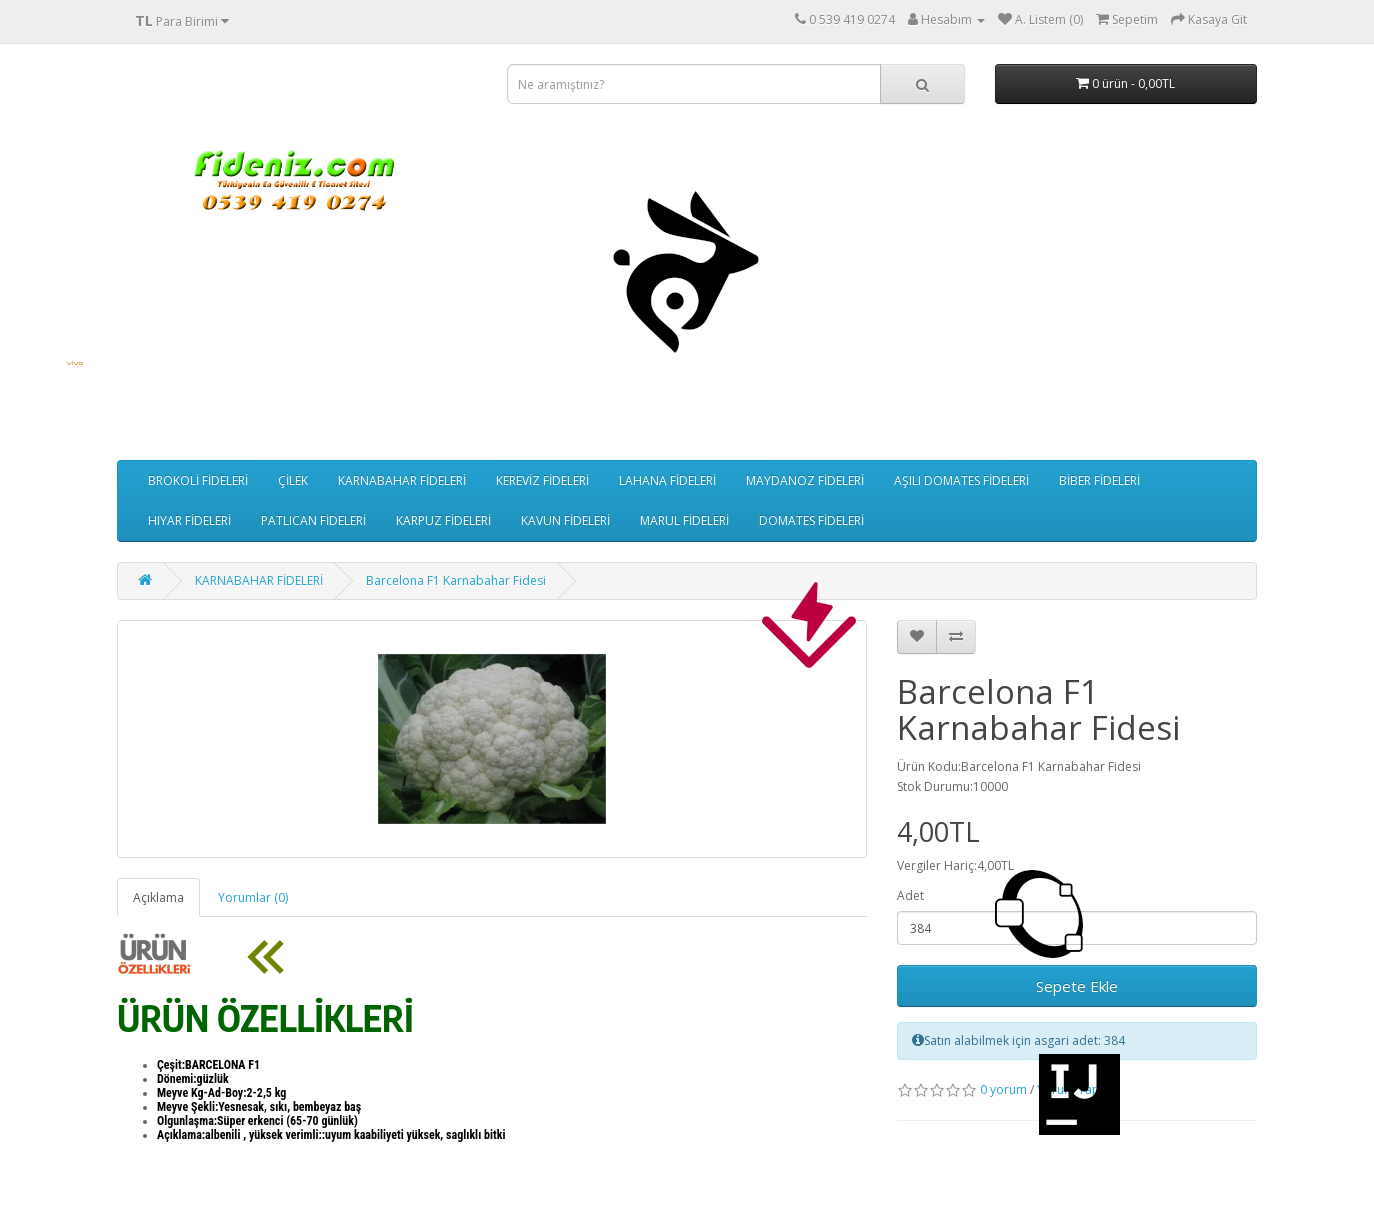  I want to click on go back to the beginning, so click(267, 957).